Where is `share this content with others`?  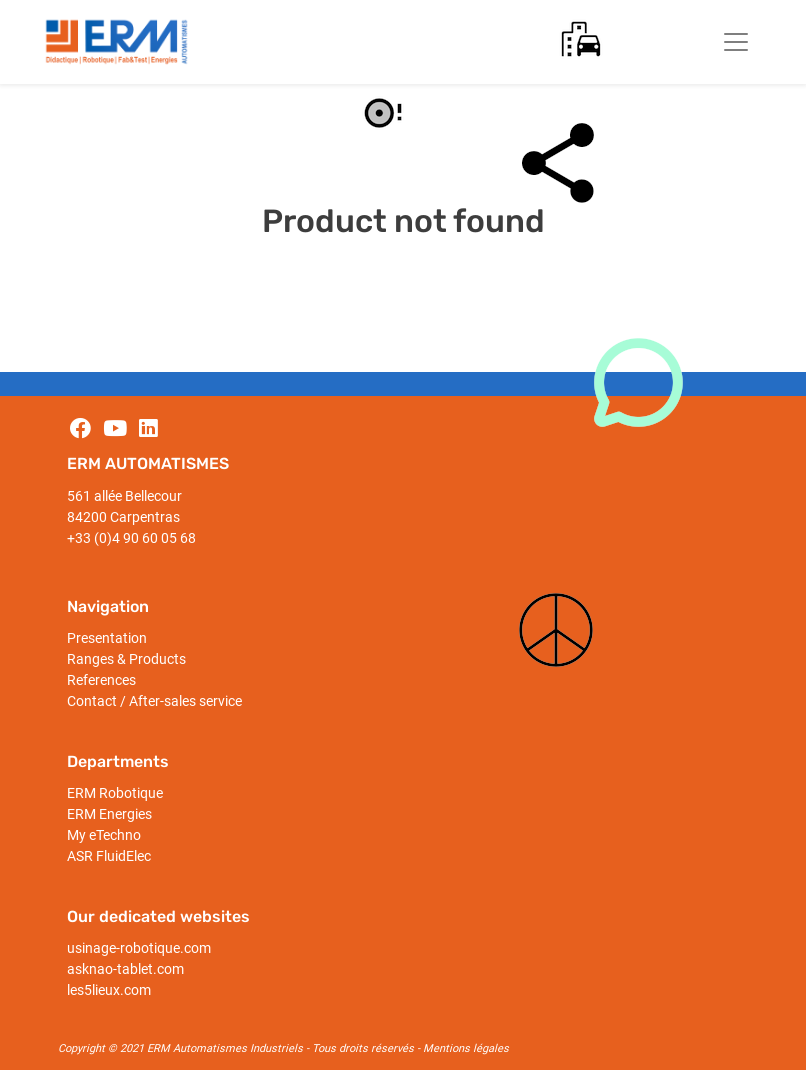
share this content with others is located at coordinates (558, 163).